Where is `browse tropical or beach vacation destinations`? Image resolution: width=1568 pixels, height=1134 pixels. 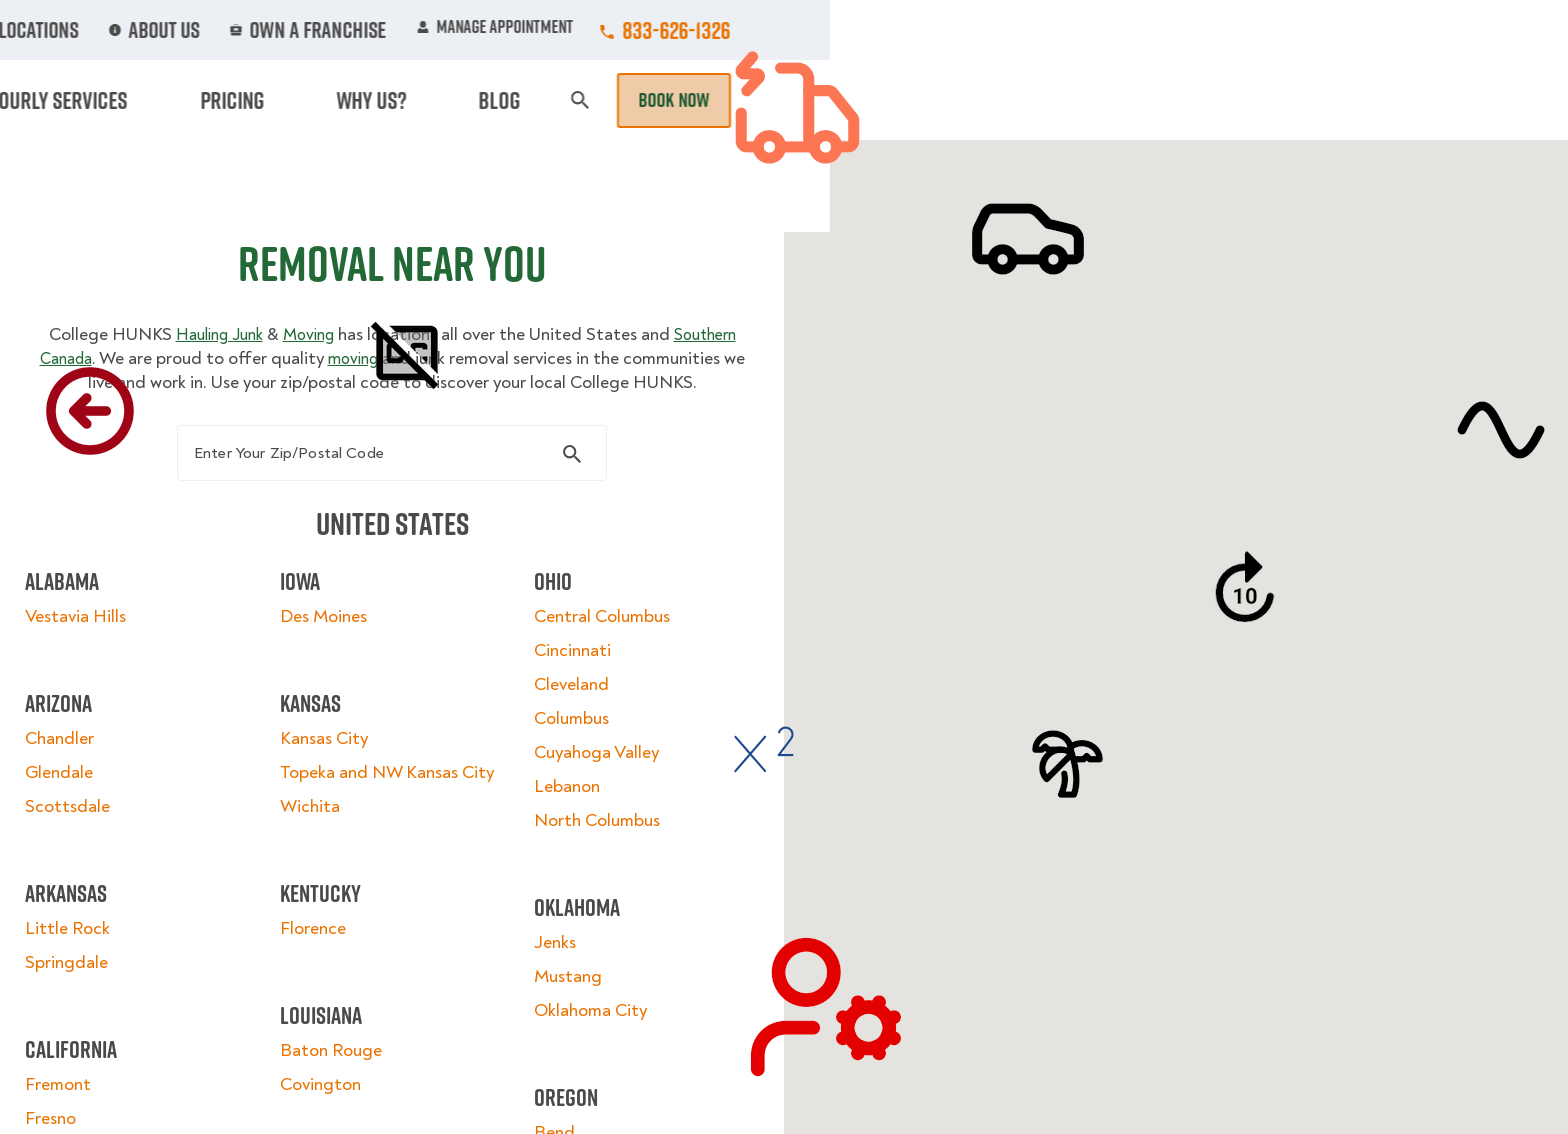
browse tropical or beach vacation destinations is located at coordinates (1067, 762).